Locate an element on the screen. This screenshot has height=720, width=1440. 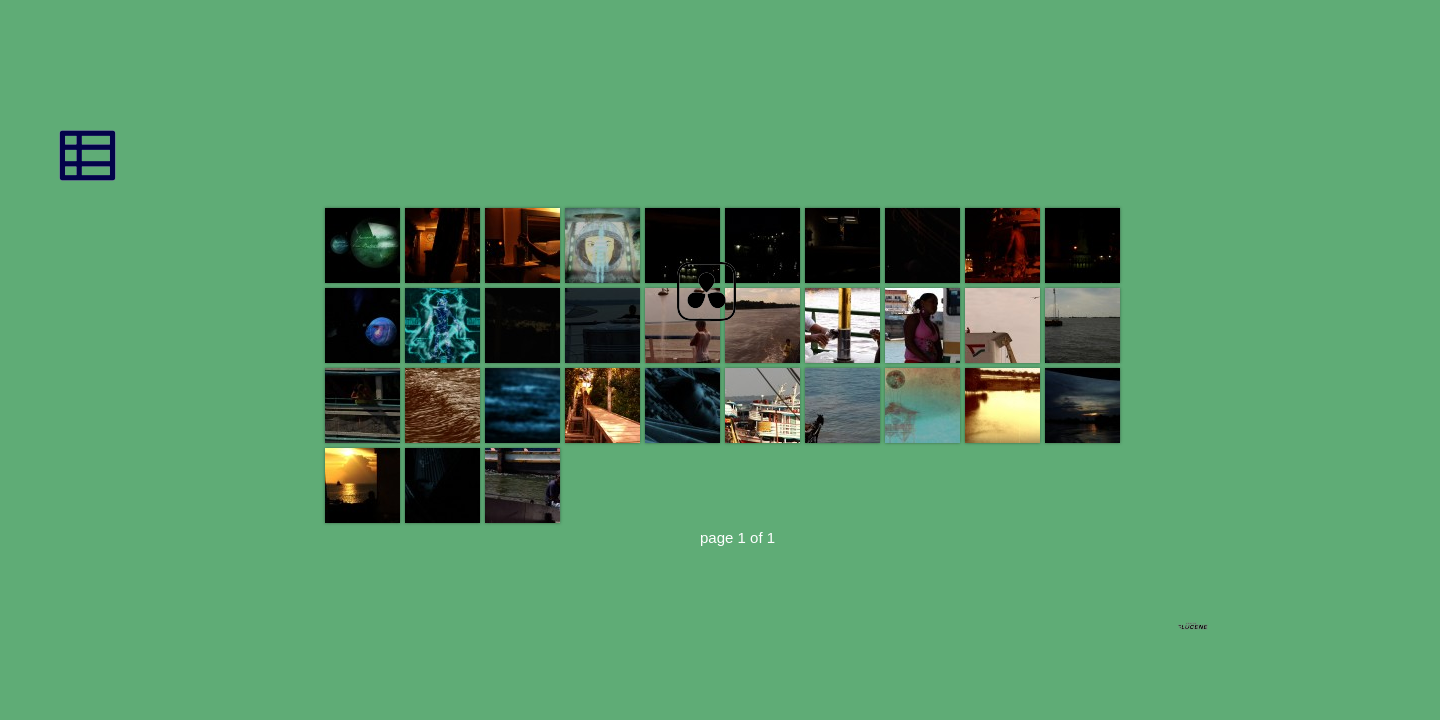
switch to table view is located at coordinates (87, 155).